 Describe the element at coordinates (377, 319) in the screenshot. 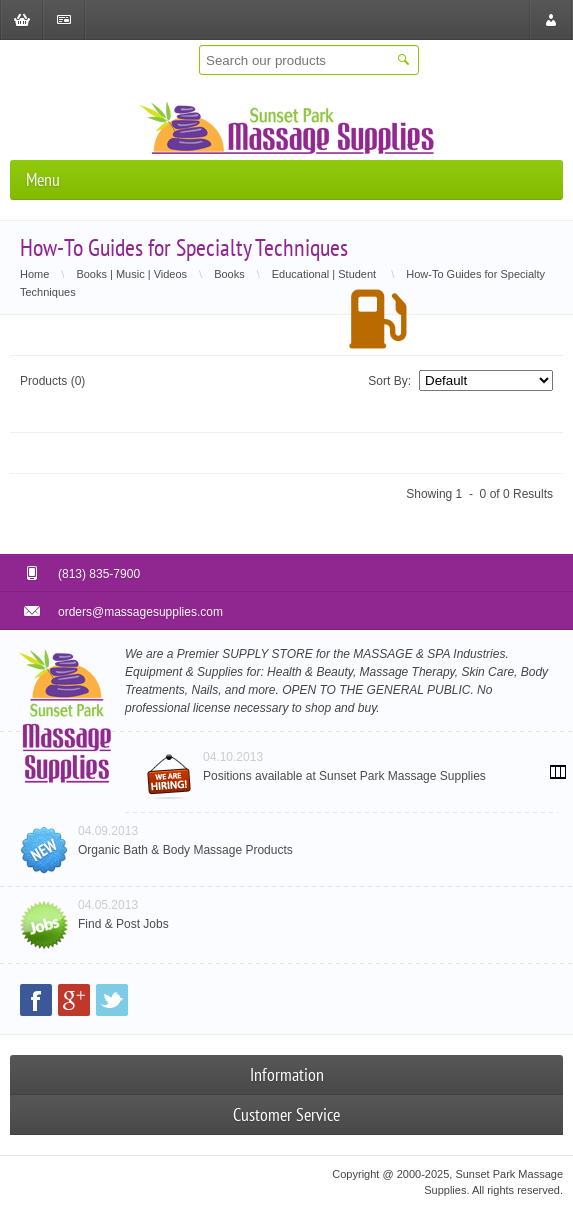

I see `find nearby gas stations` at that location.